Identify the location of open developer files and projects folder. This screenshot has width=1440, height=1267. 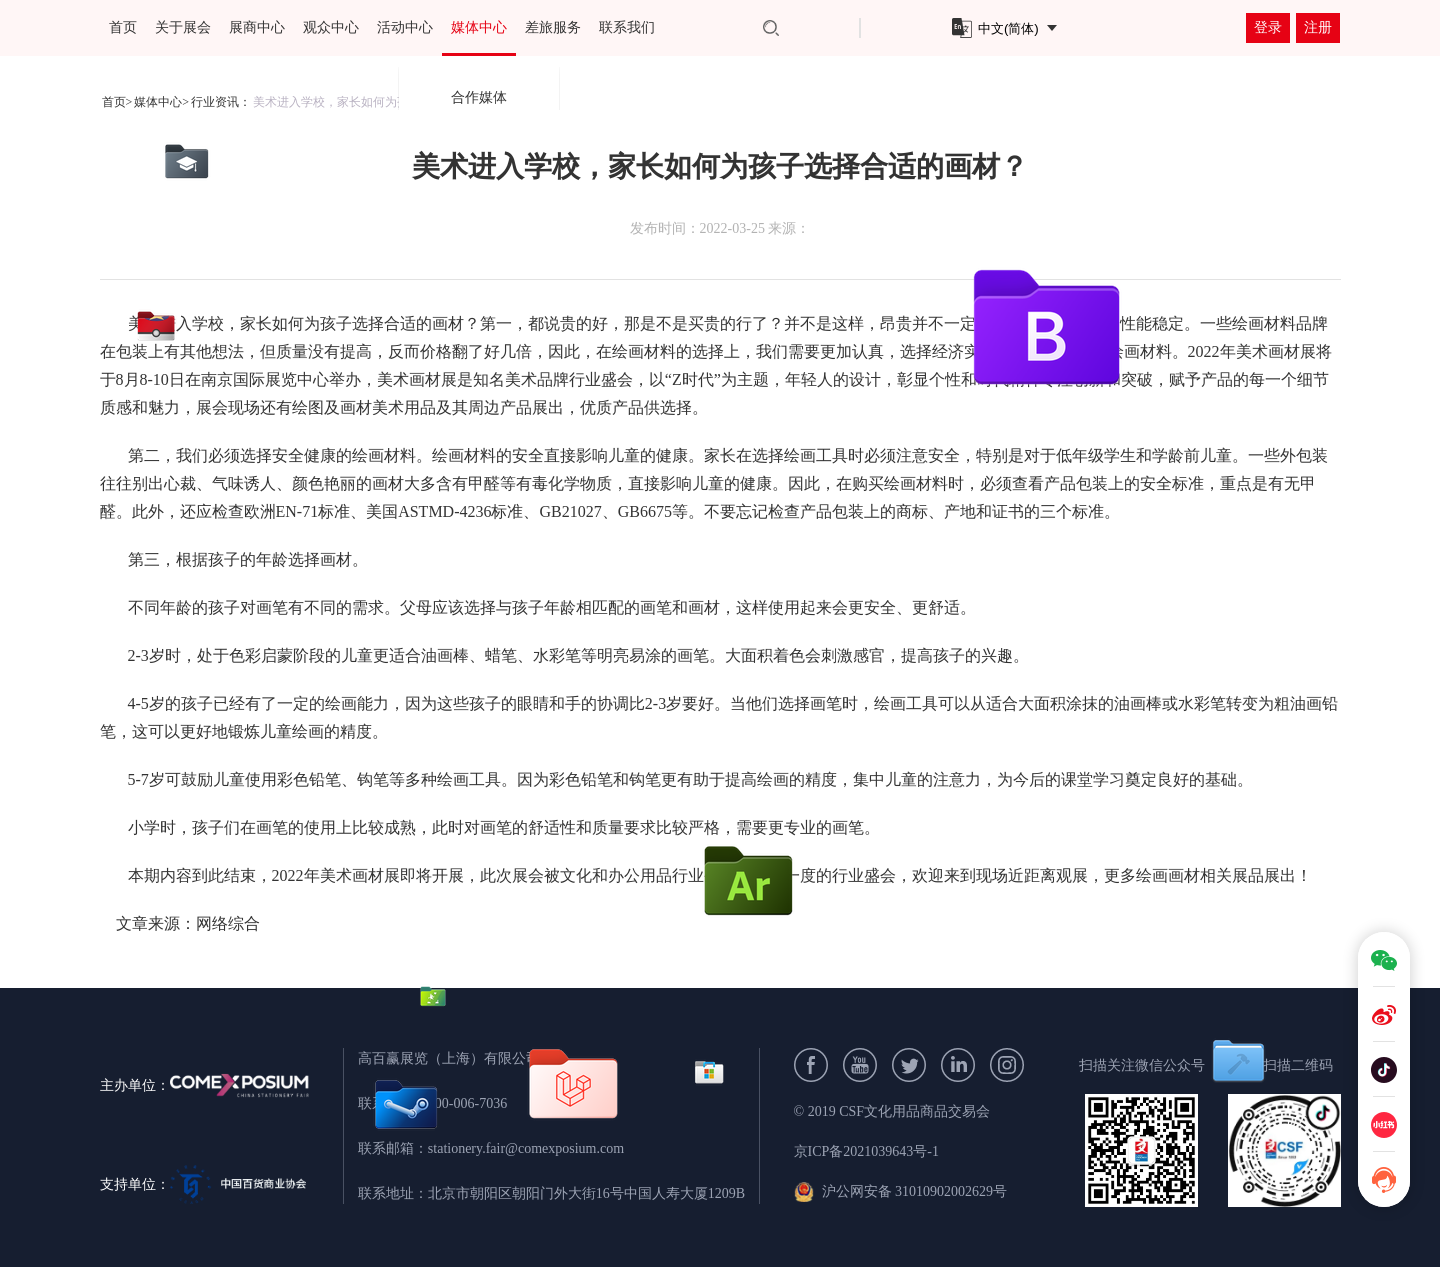
(1238, 1060).